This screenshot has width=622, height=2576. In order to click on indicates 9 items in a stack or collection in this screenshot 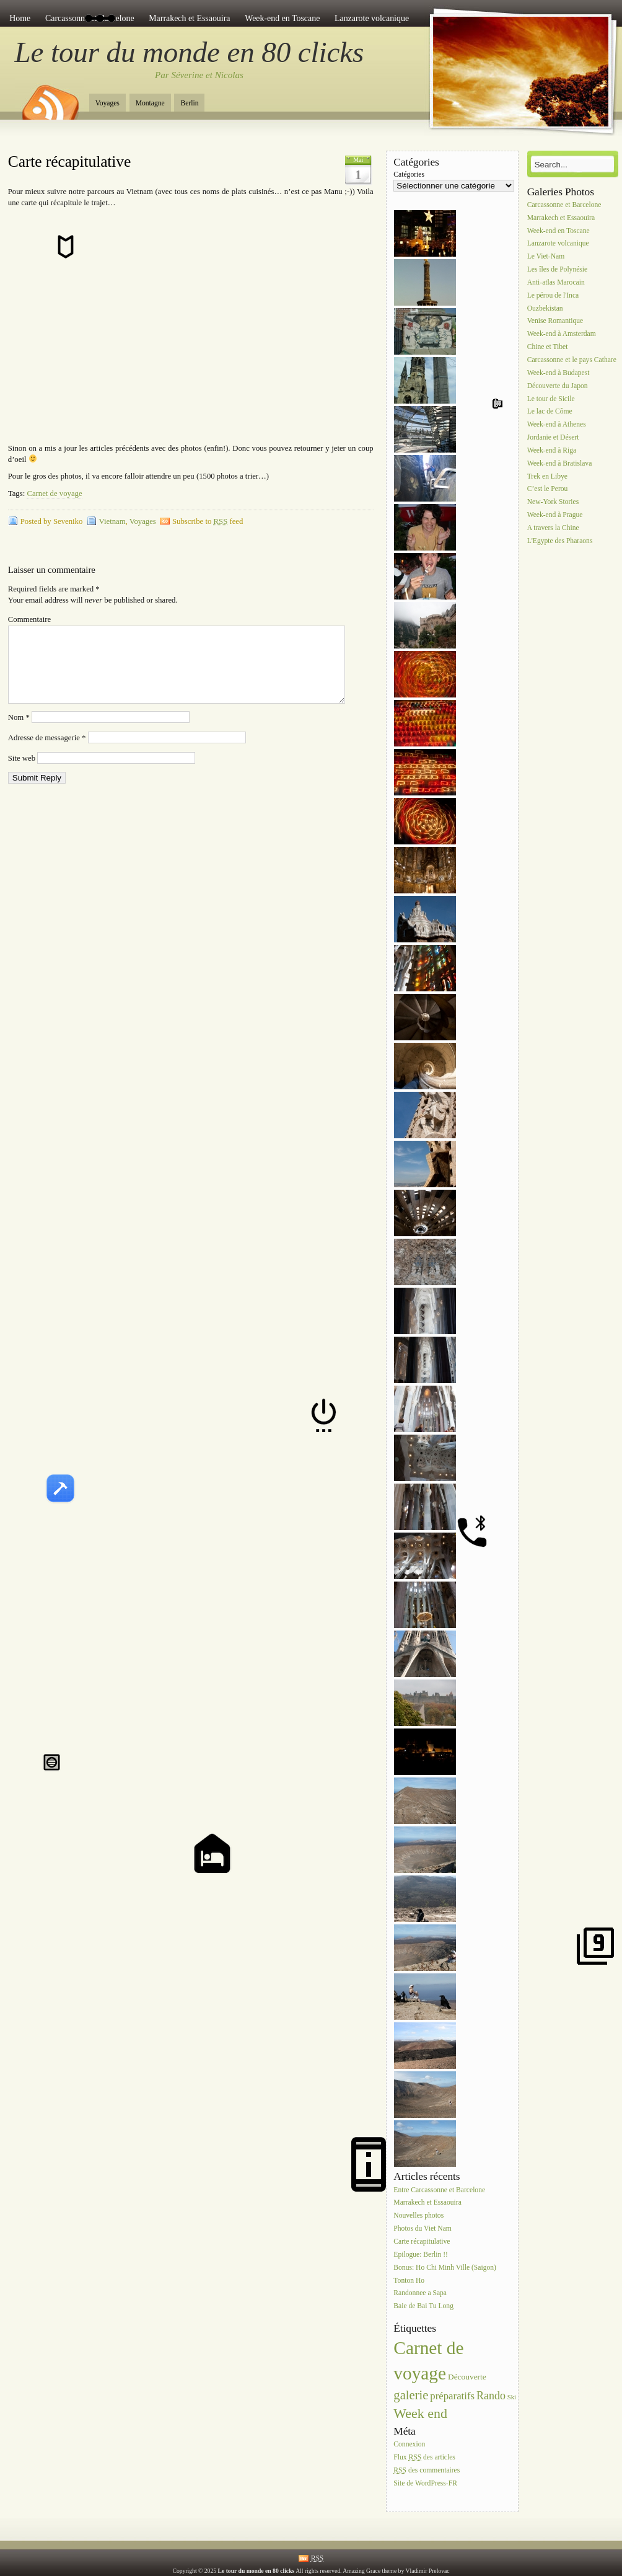, I will do `click(595, 1946)`.